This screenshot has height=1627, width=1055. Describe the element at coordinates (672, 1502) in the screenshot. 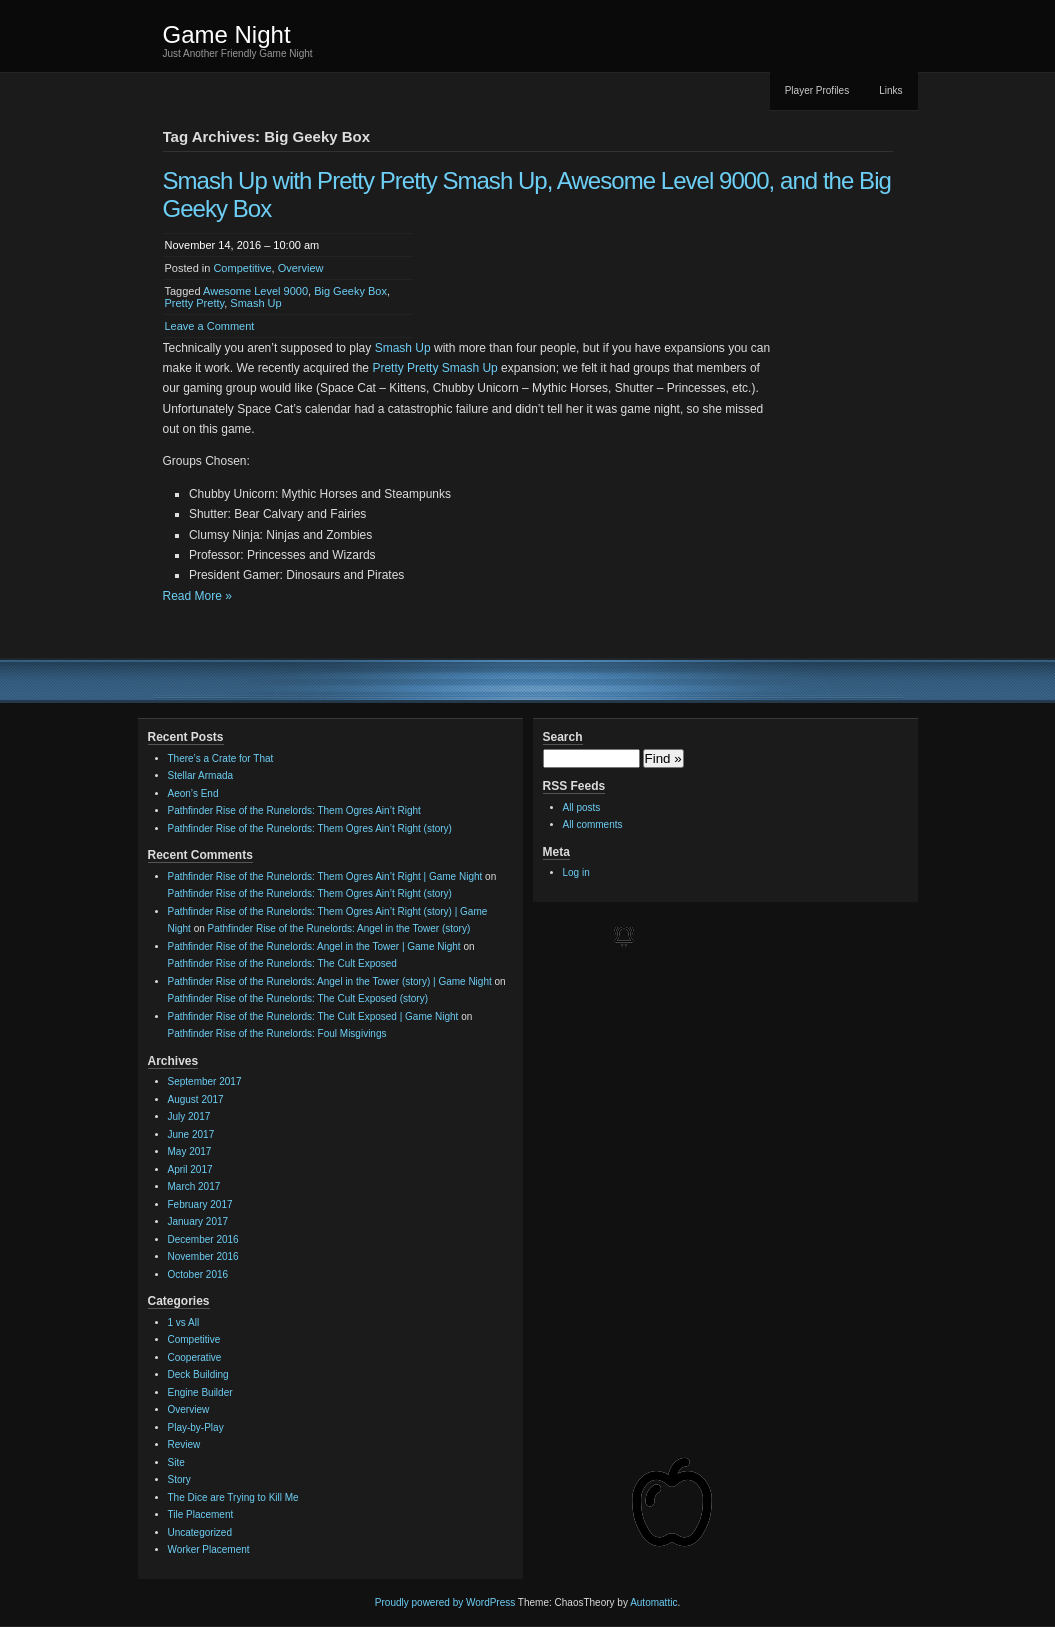

I see `access health or nutrition tracking features` at that location.